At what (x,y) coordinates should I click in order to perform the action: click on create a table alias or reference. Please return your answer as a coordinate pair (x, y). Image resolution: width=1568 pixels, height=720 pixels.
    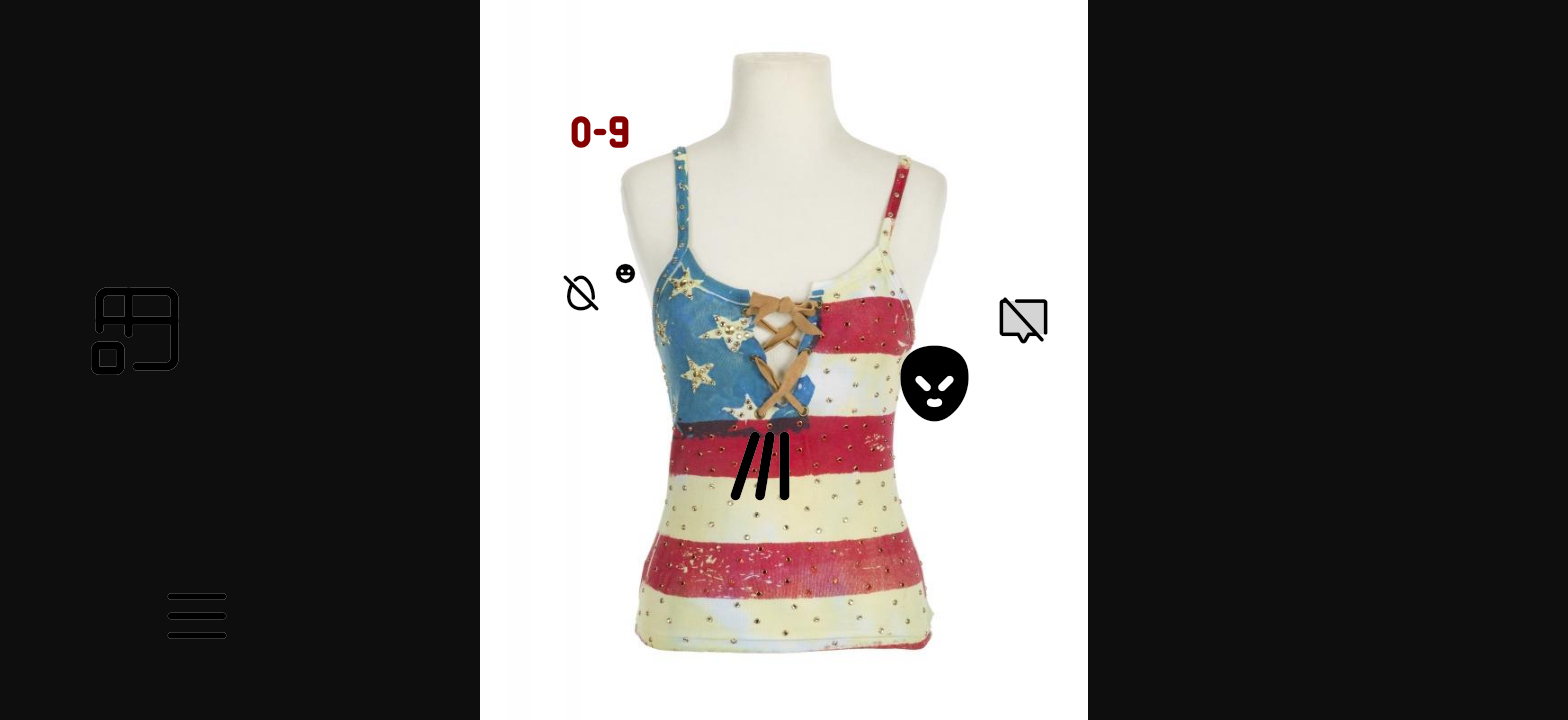
    Looking at the image, I should click on (137, 329).